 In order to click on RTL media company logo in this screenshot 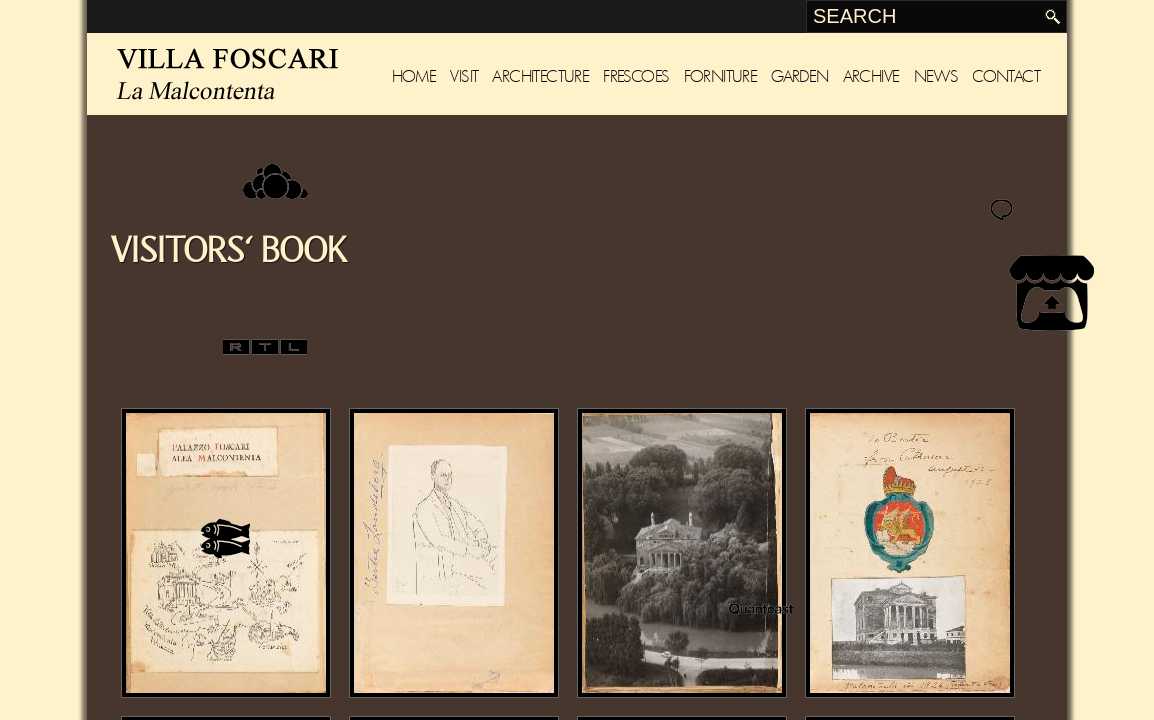, I will do `click(265, 347)`.